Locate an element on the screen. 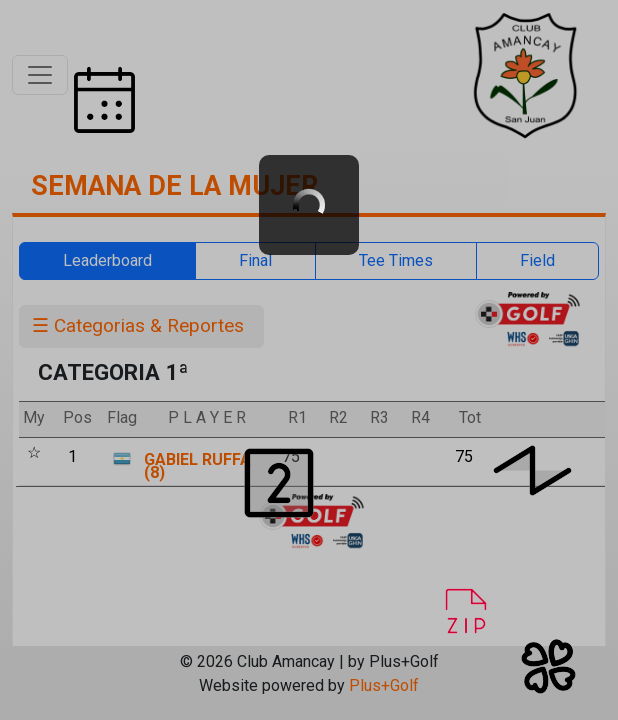  select option number two is located at coordinates (279, 483).